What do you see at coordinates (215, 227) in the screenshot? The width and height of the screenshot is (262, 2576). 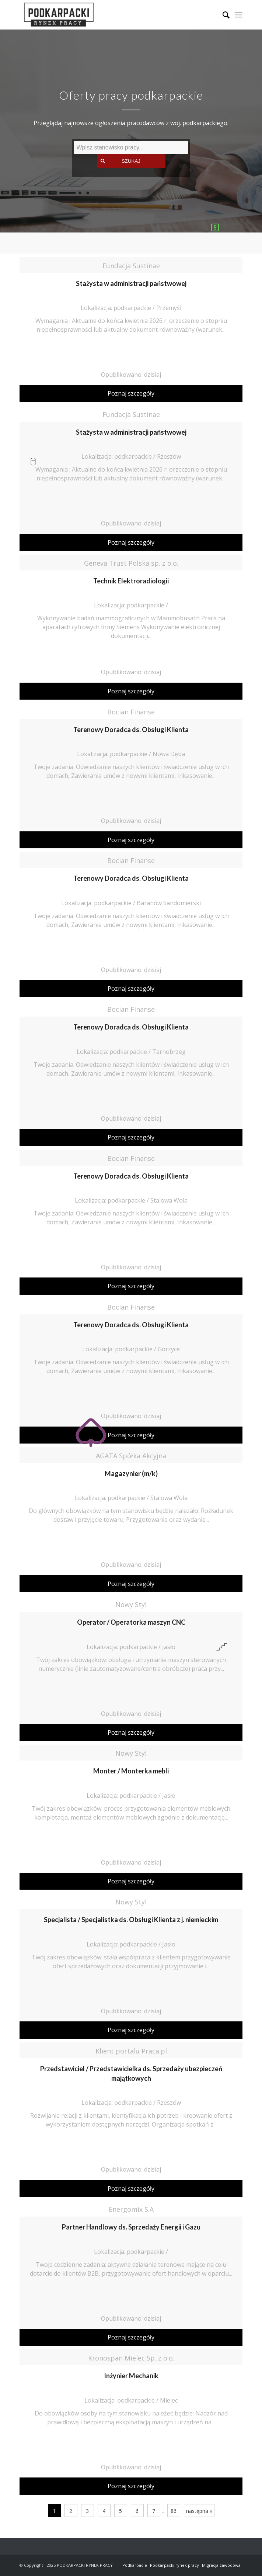 I see `select or navigate to item number five` at bounding box center [215, 227].